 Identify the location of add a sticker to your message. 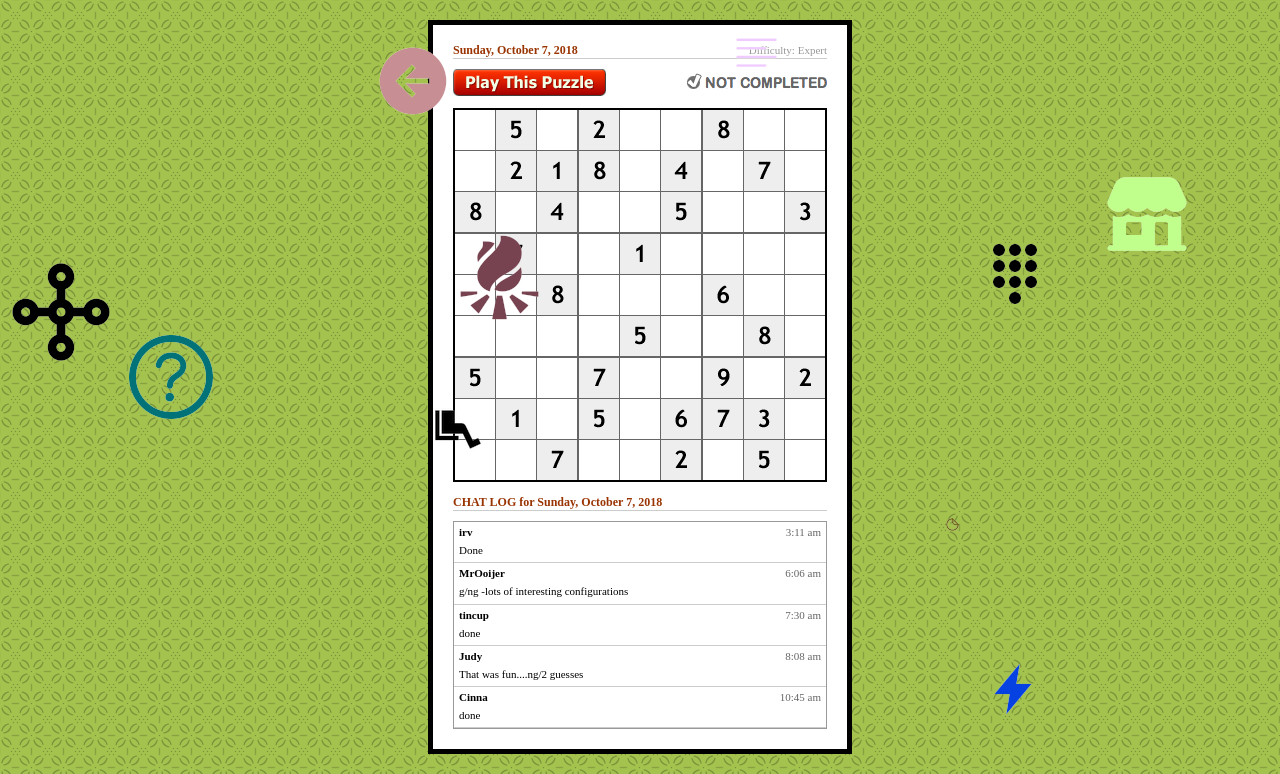
(952, 524).